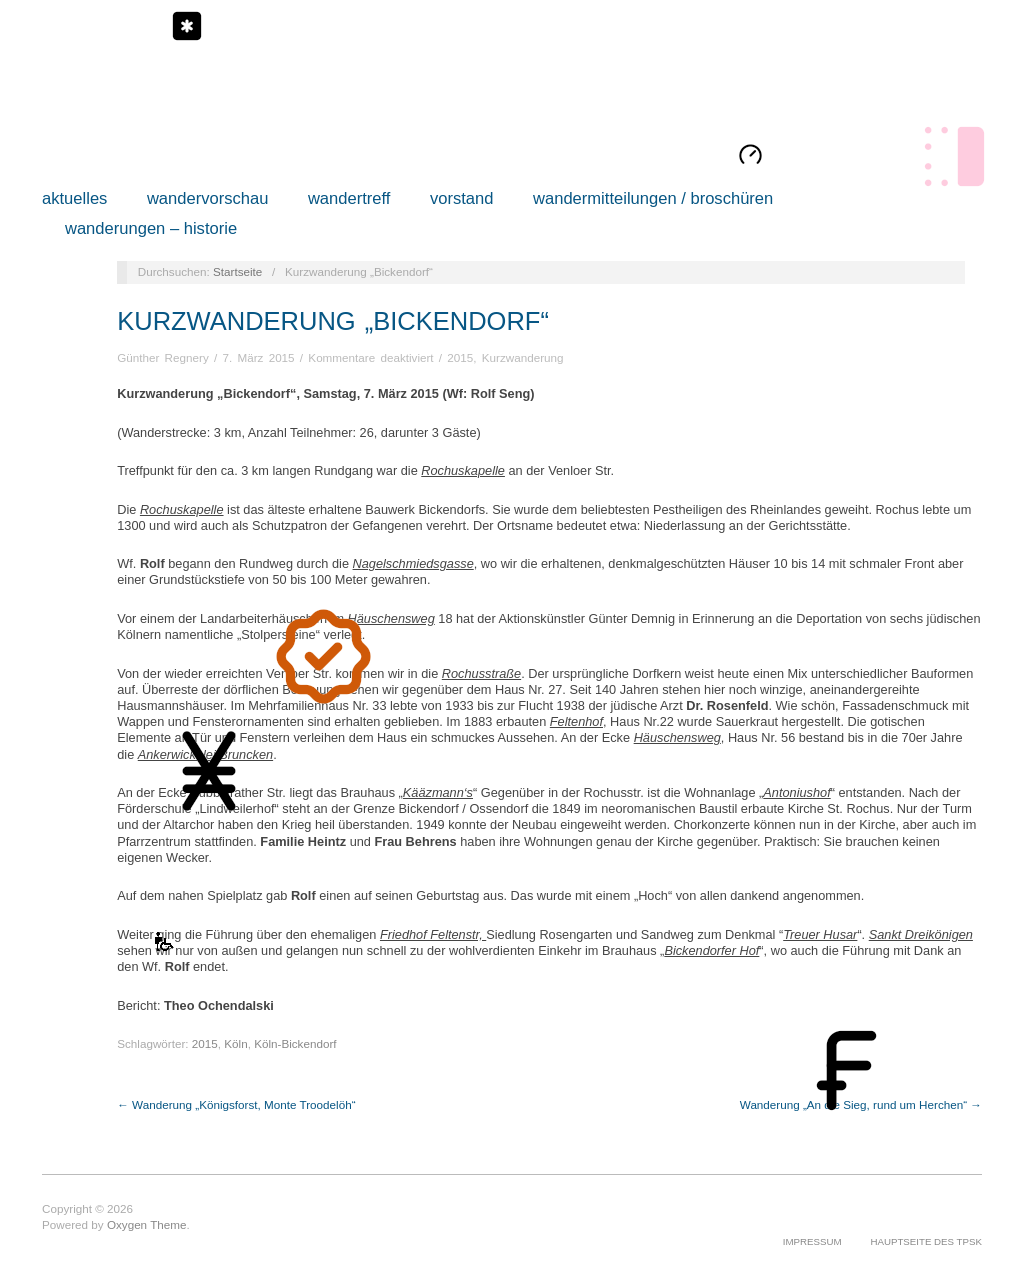 This screenshot has height=1280, width=1024. What do you see at coordinates (209, 771) in the screenshot?
I see `view or select nano cryptocurrency` at bounding box center [209, 771].